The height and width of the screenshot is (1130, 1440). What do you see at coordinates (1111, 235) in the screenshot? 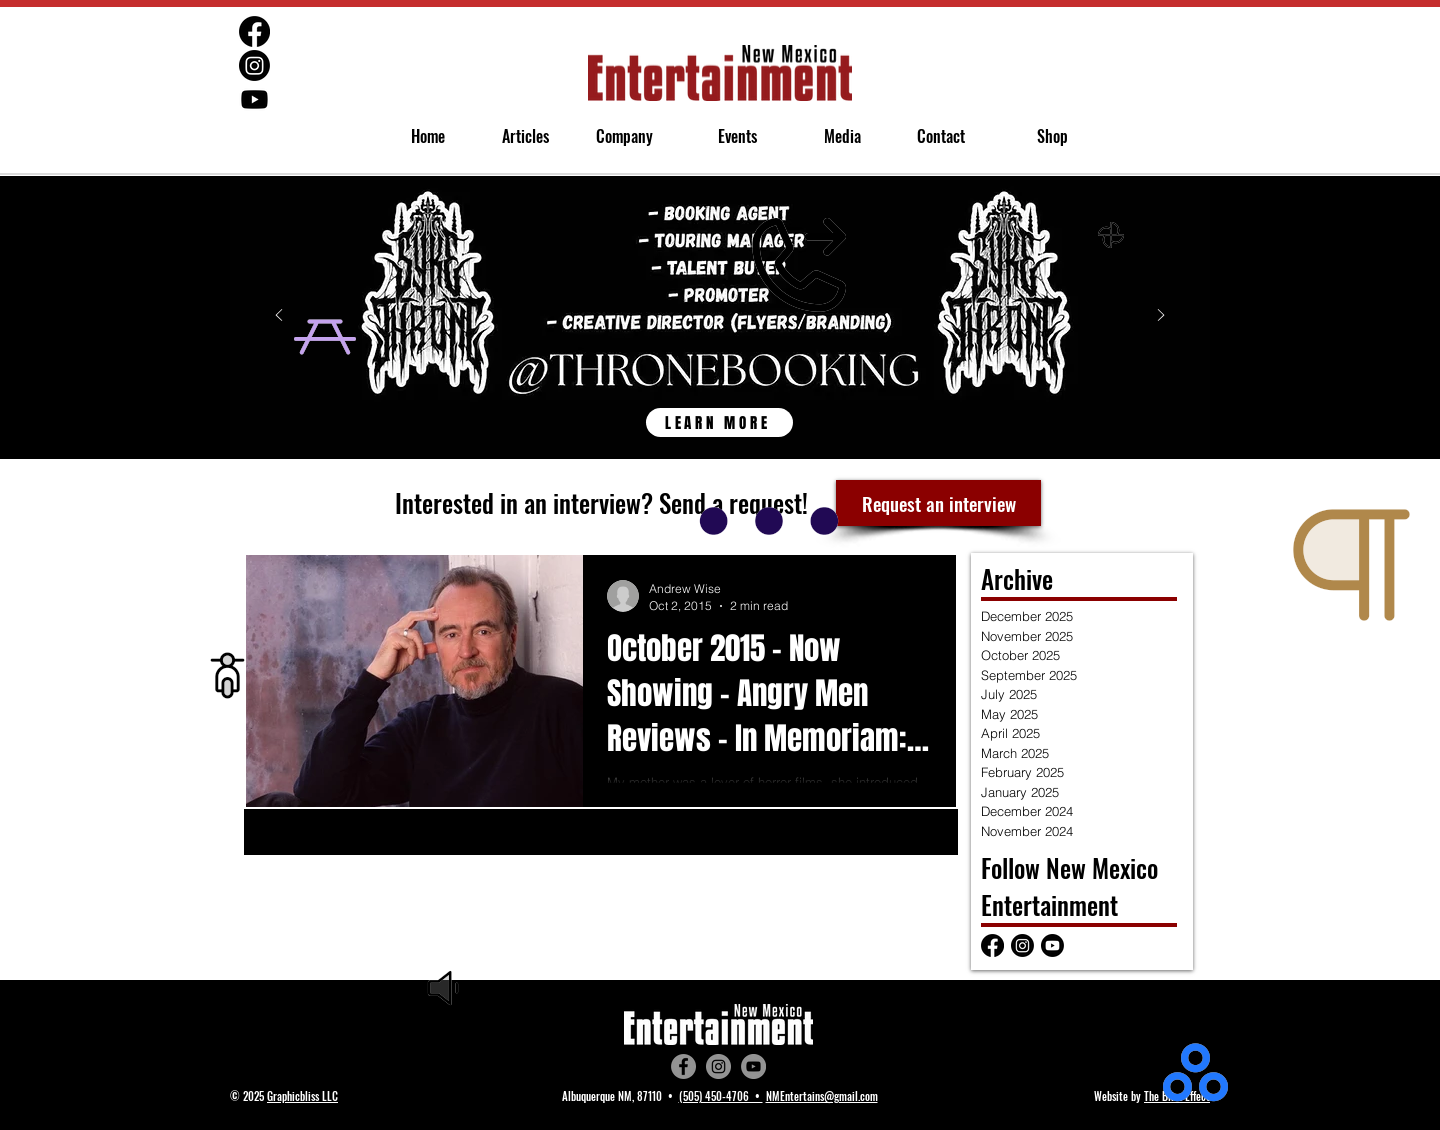
I see `open google photos app` at bounding box center [1111, 235].